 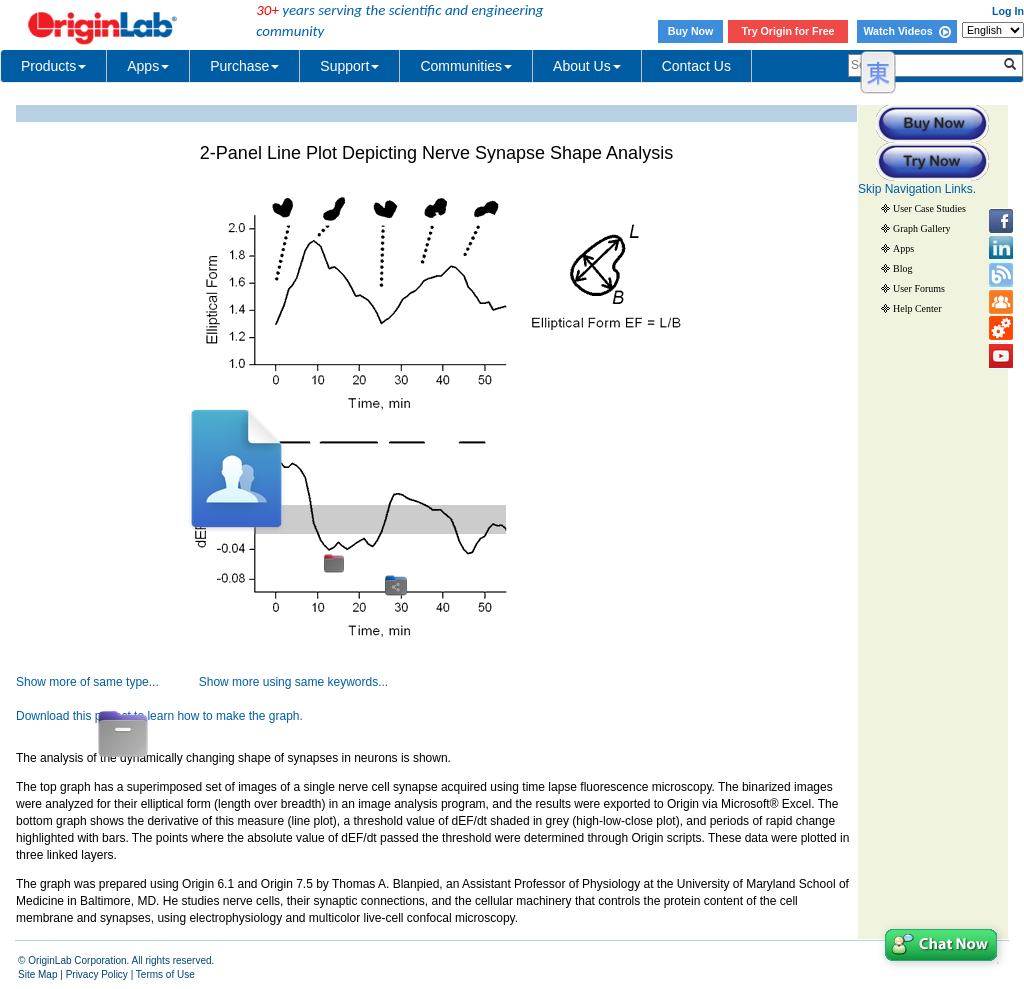 I want to click on launch the GNOME Mahjongg game, so click(x=878, y=72).